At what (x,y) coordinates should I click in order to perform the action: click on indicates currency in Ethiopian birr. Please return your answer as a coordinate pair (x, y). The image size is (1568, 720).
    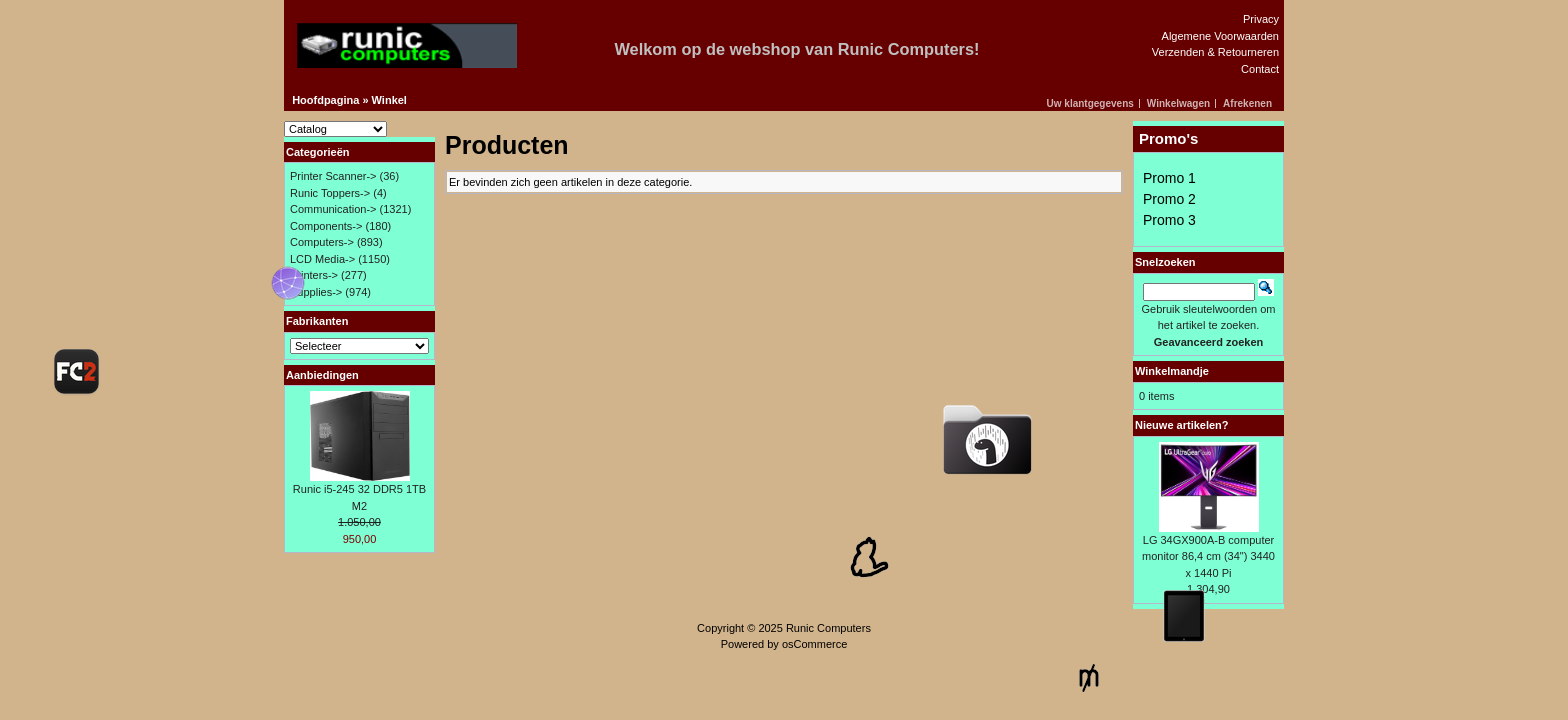
    Looking at the image, I should click on (1089, 678).